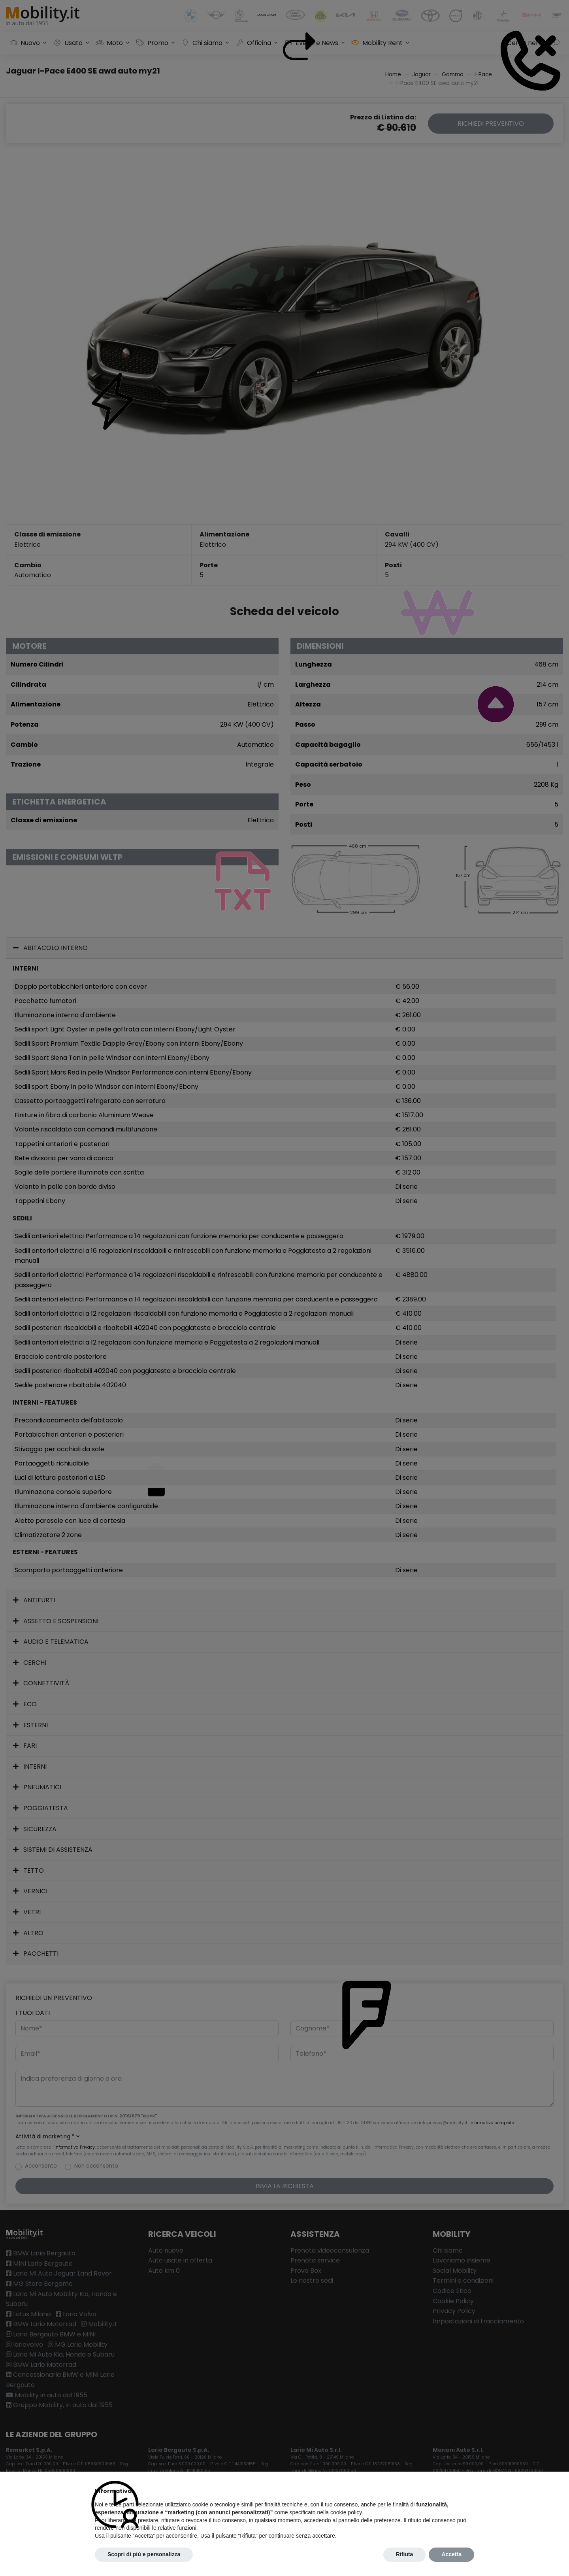 This screenshot has height=2576, width=569. Describe the element at coordinates (437, 610) in the screenshot. I see `indicates south korean won currency` at that location.